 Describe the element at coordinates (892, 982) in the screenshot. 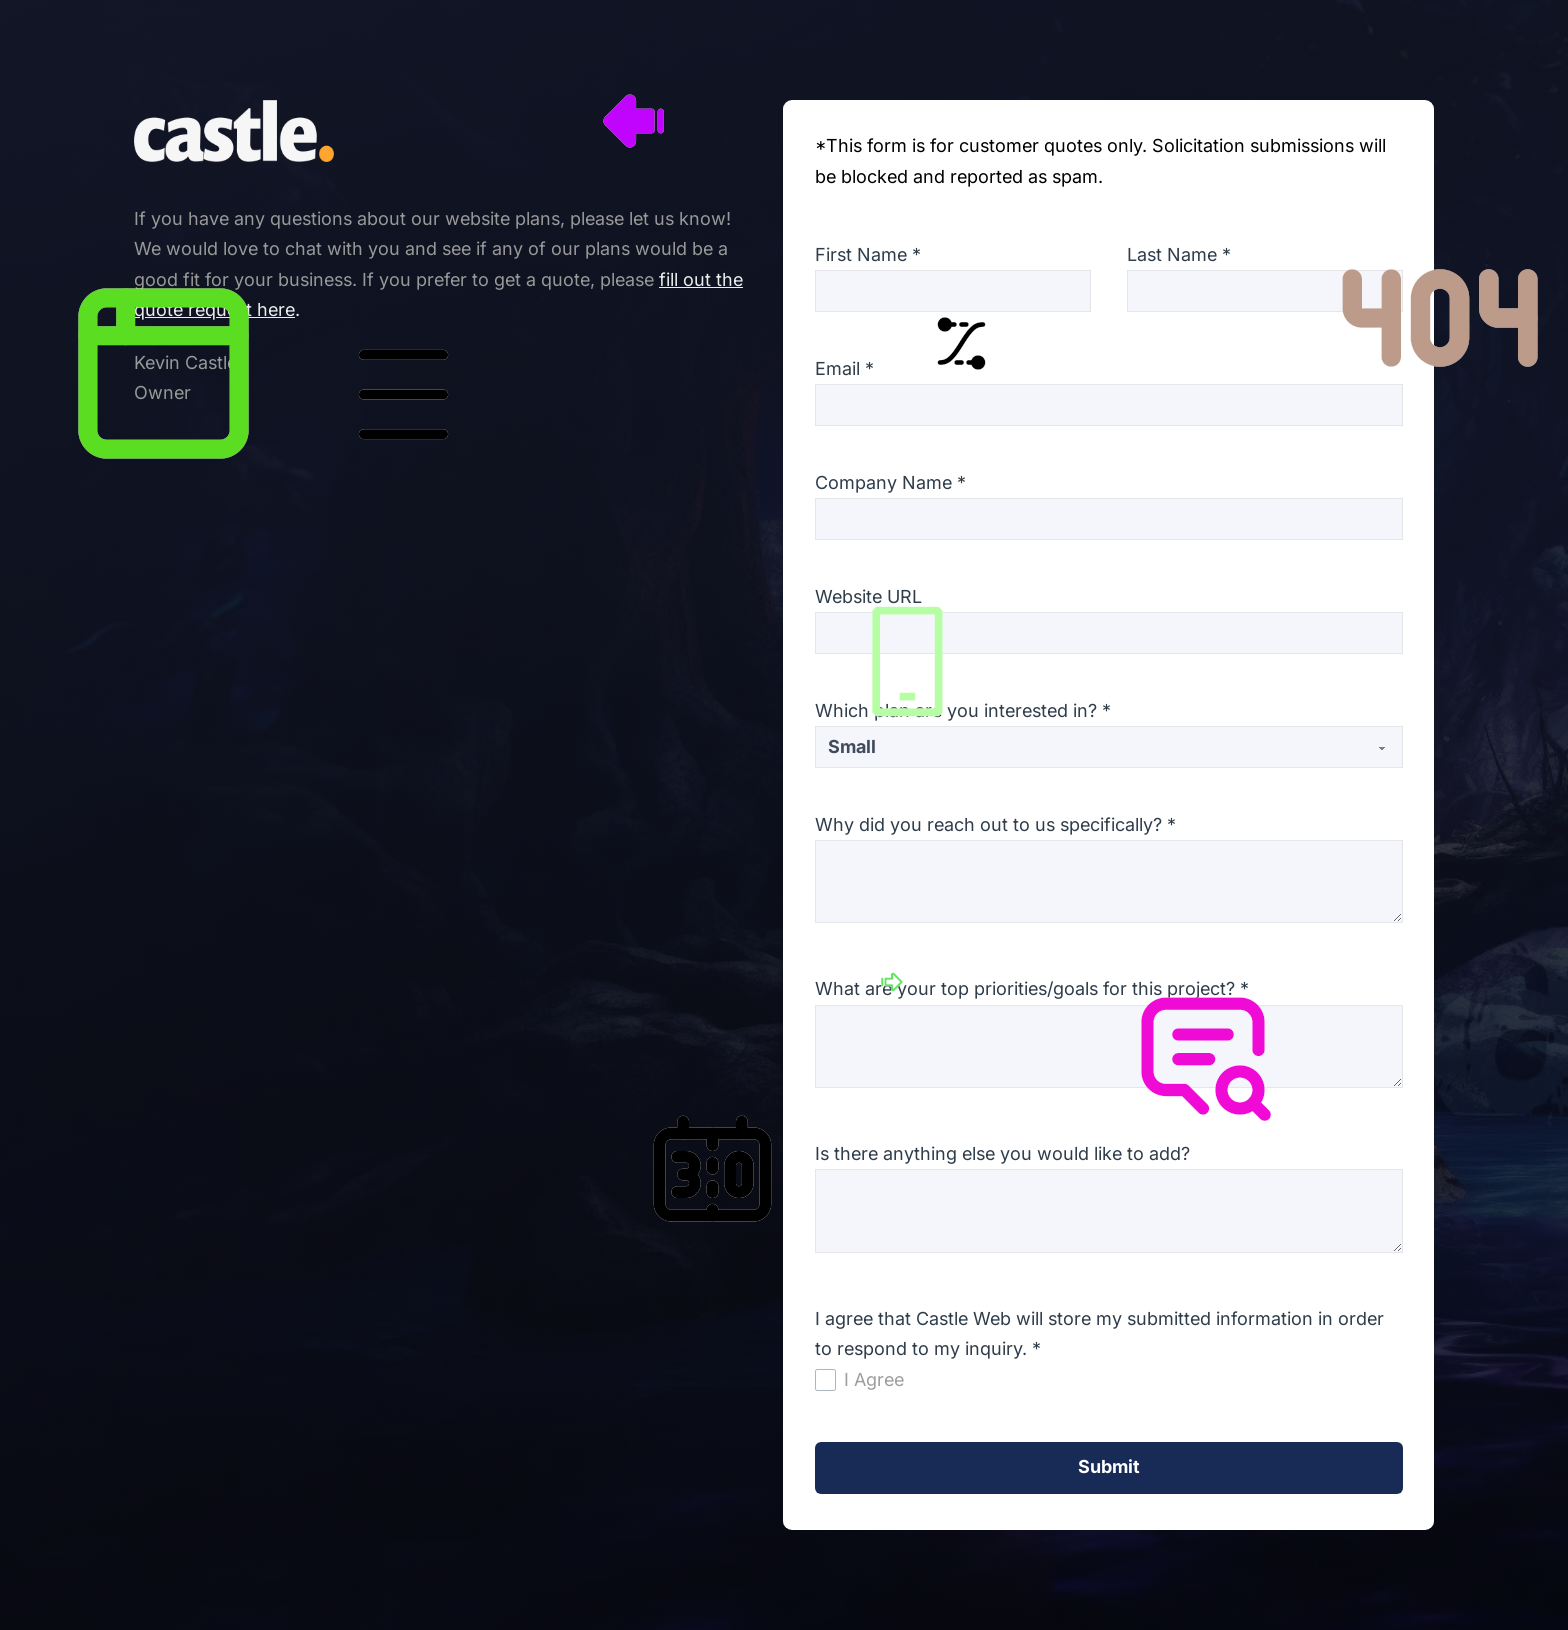

I see `go to next step or page` at that location.